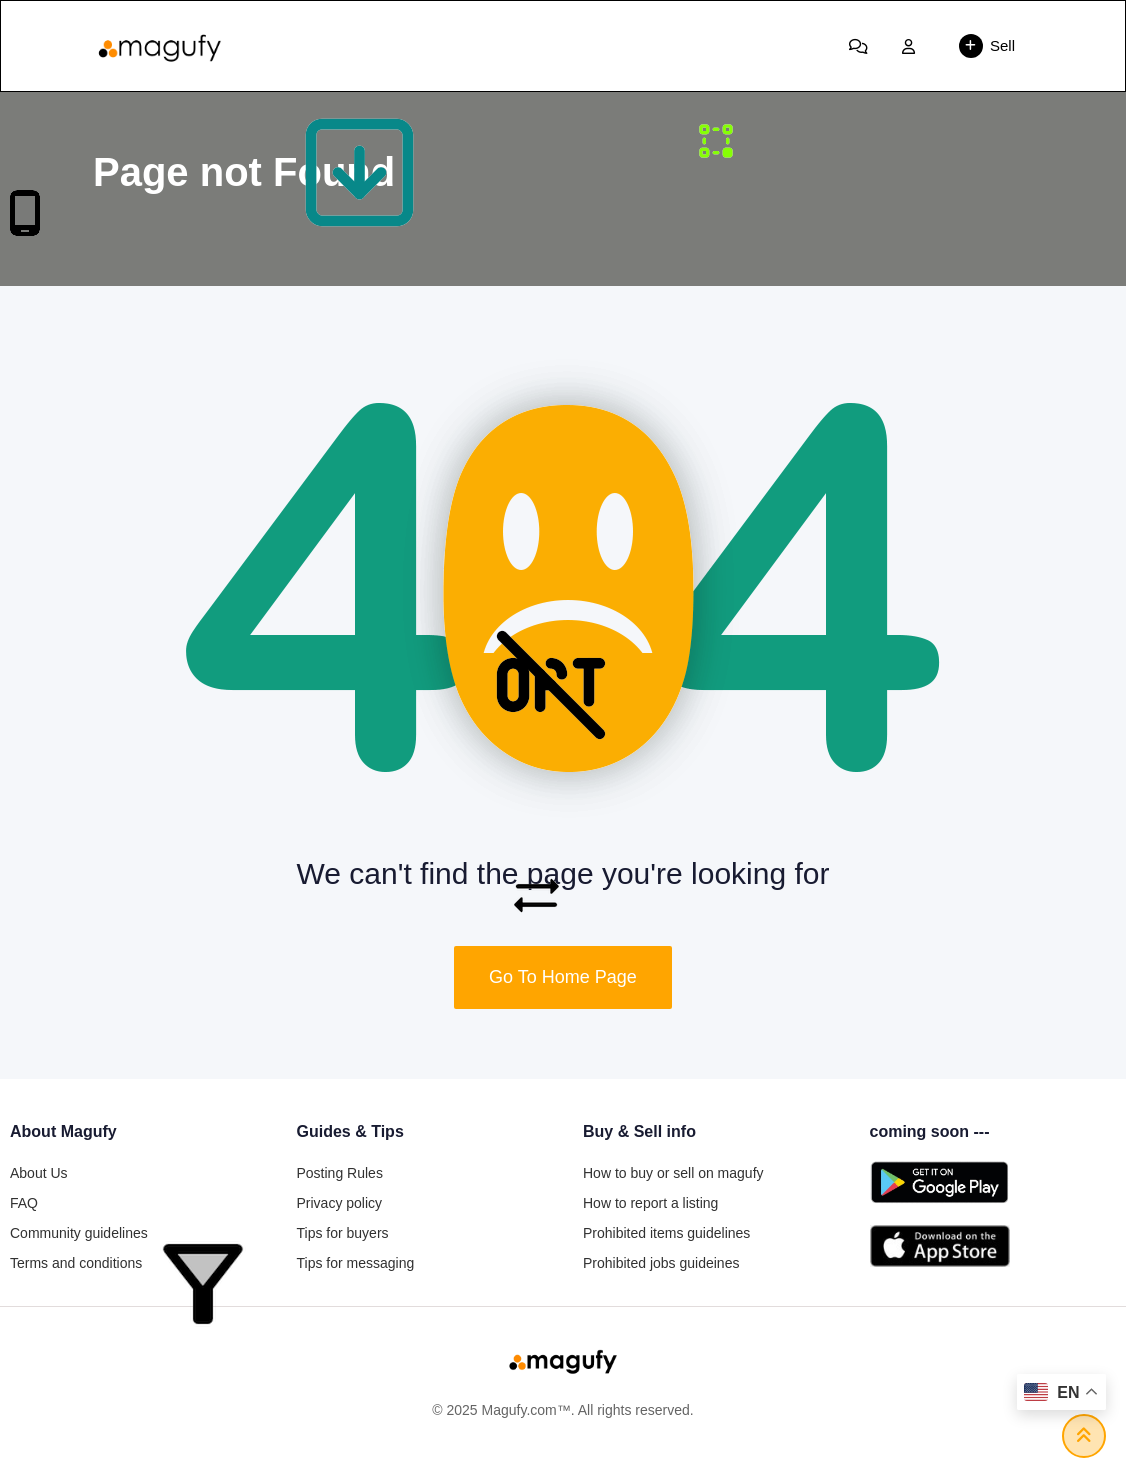 The width and height of the screenshot is (1126, 1463). I want to click on set transform anchor to bottom-right corner, so click(716, 141).